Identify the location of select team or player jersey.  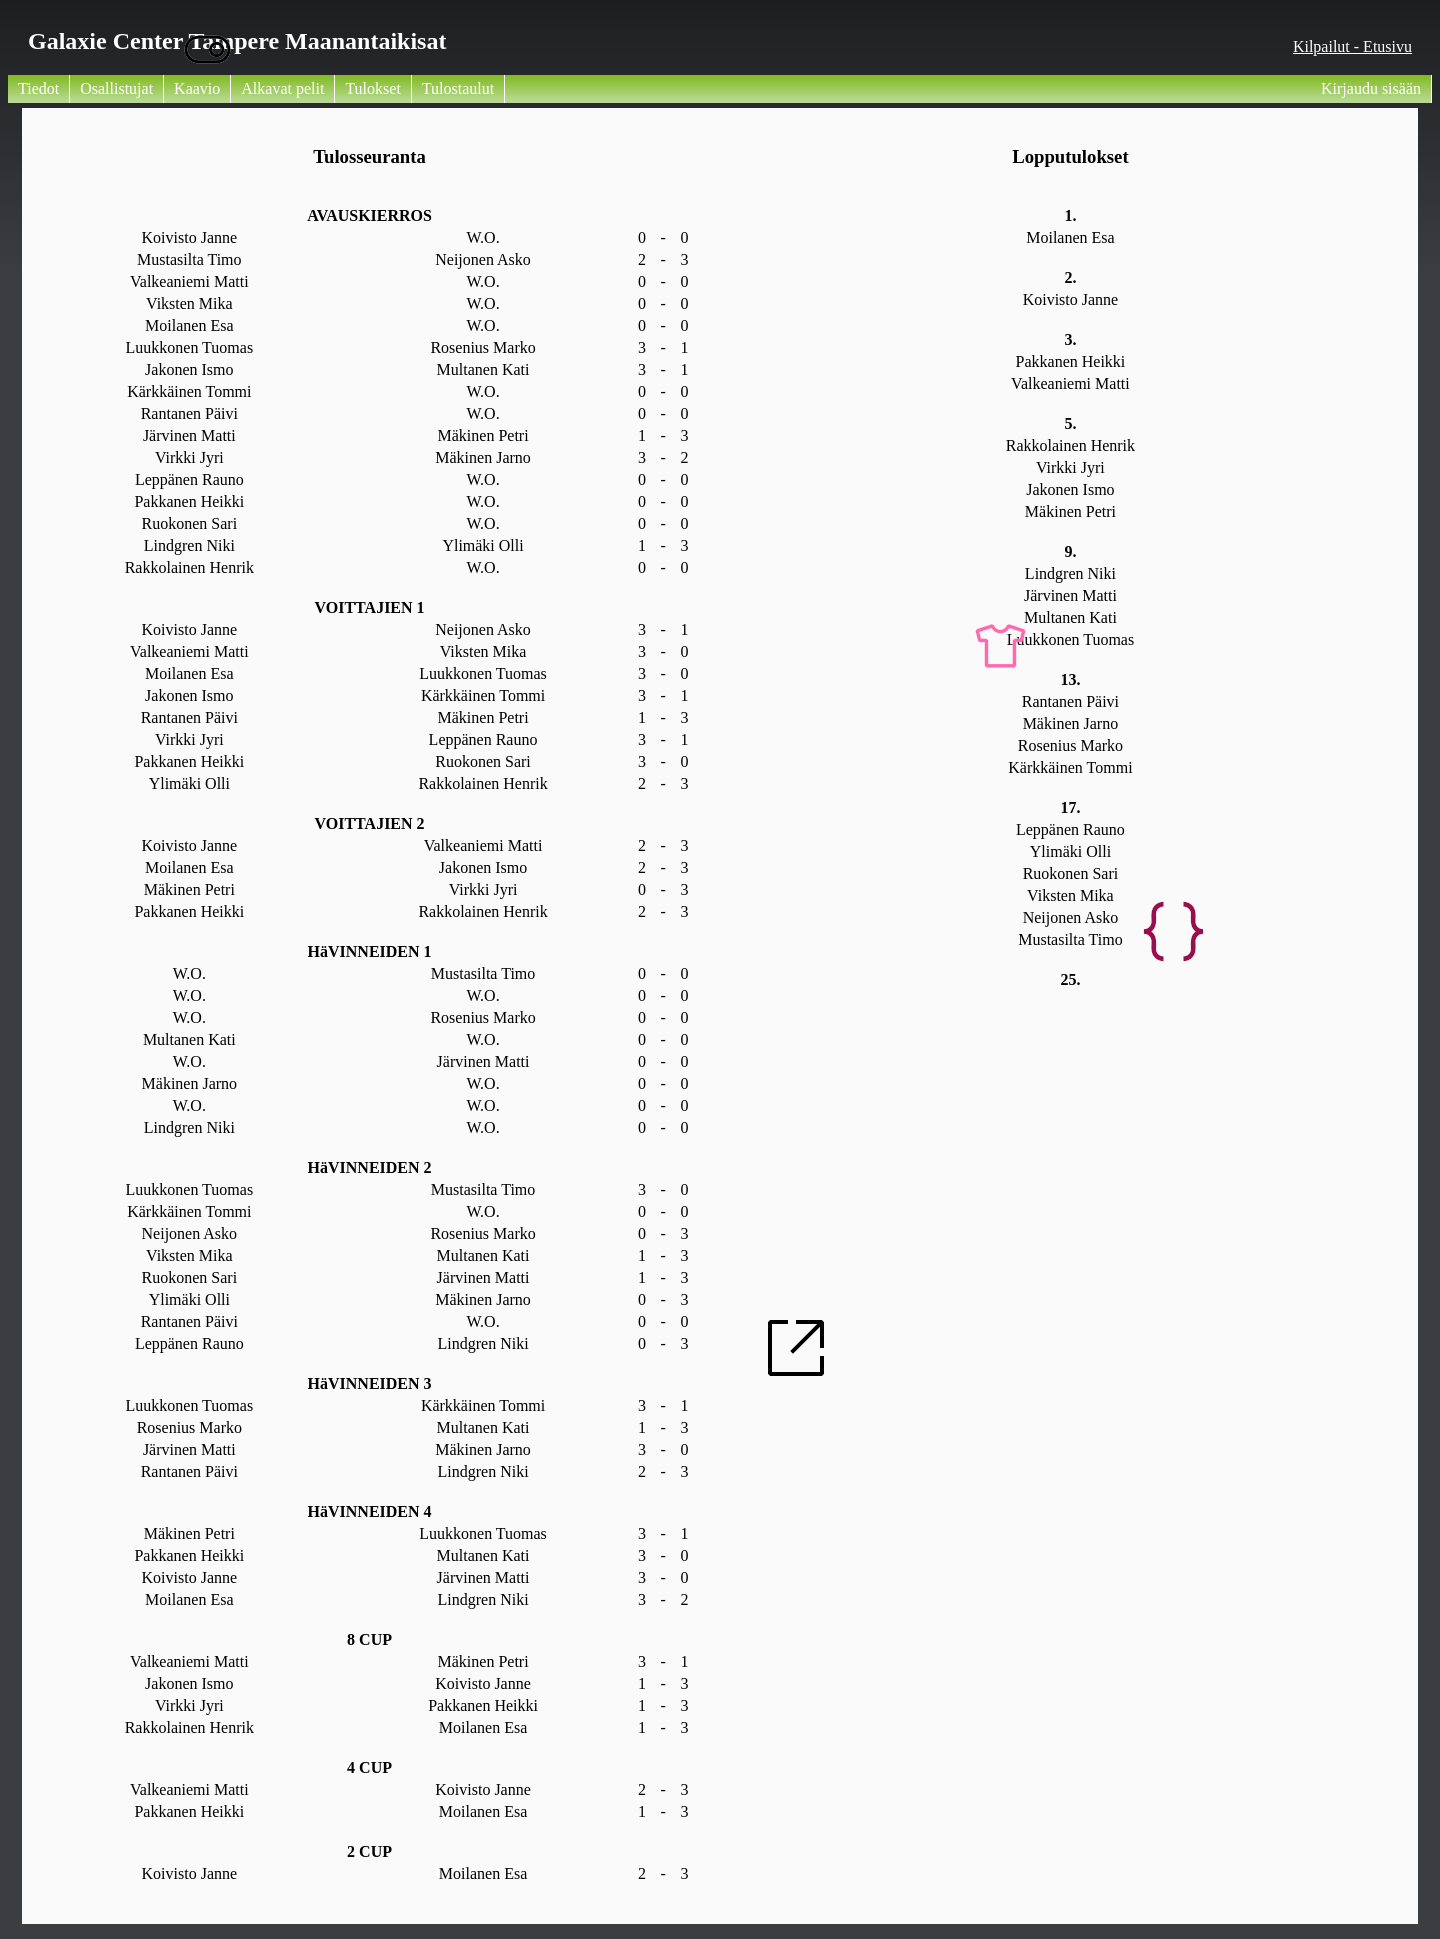
(1000, 645).